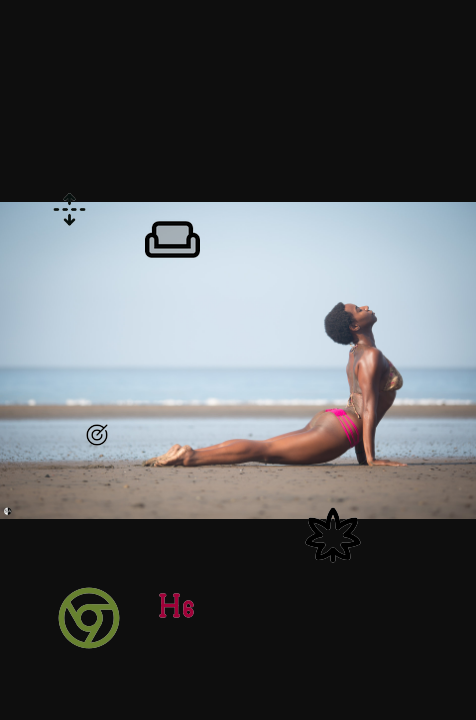 Image resolution: width=476 pixels, height=720 pixels. What do you see at coordinates (333, 535) in the screenshot?
I see `indicates cannabis-related content or products` at bounding box center [333, 535].